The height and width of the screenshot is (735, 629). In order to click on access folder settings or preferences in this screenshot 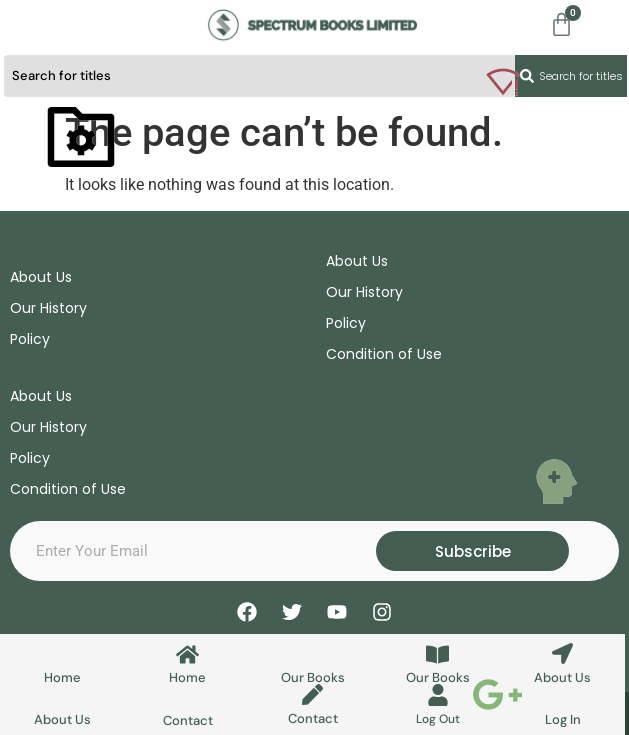, I will do `click(81, 137)`.